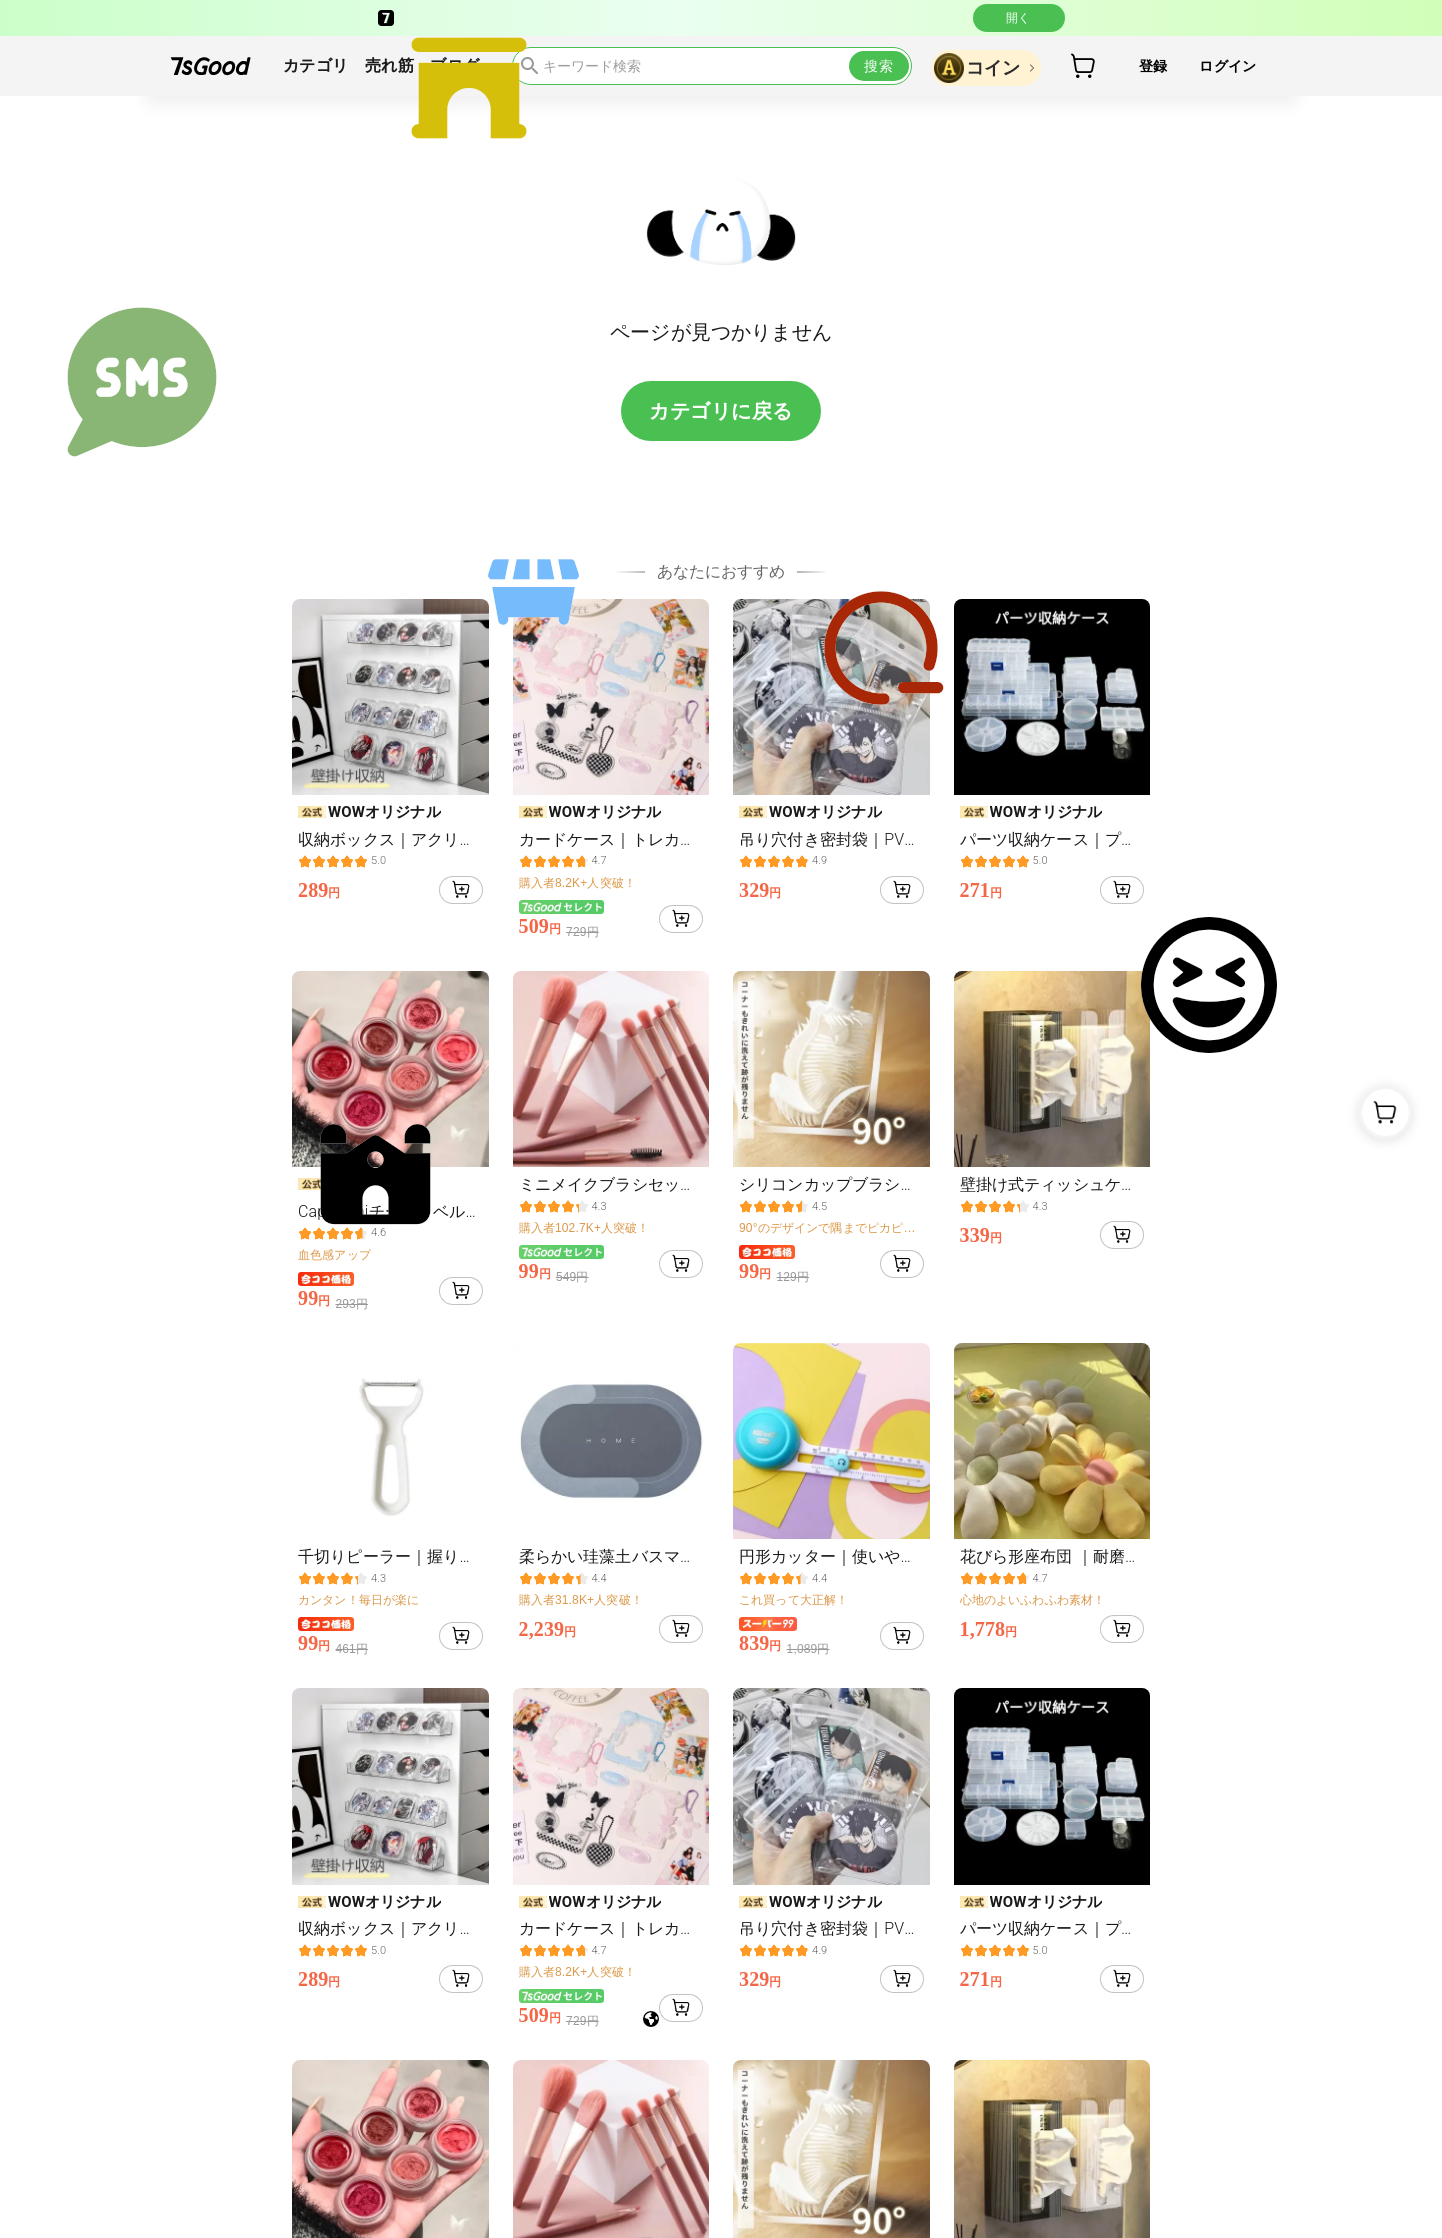 The height and width of the screenshot is (2238, 1442). I want to click on switch to global or worldwide view, so click(651, 2019).